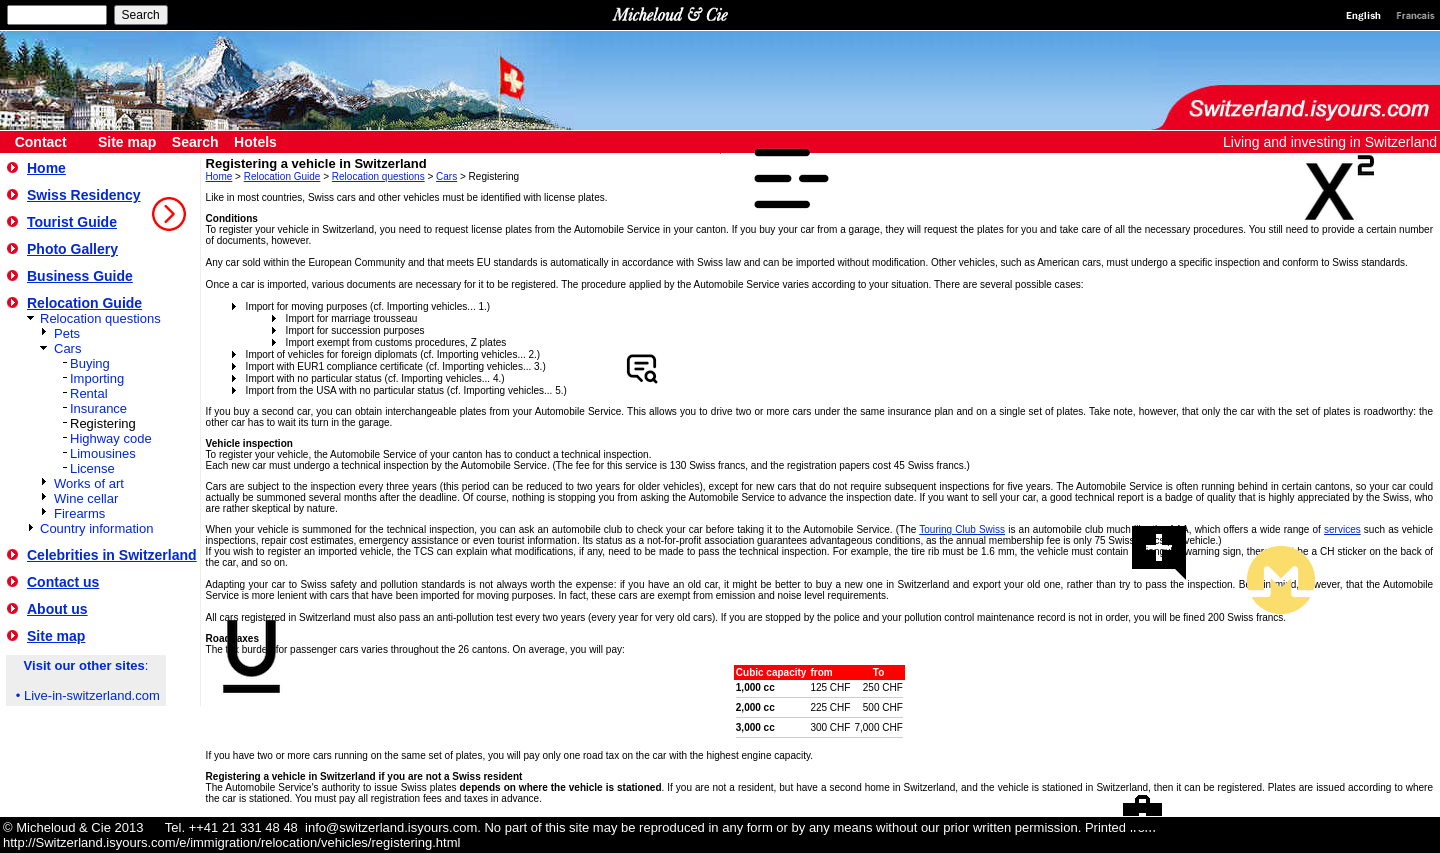 The width and height of the screenshot is (1440, 853). I want to click on access work or business tools, so click(1142, 812).